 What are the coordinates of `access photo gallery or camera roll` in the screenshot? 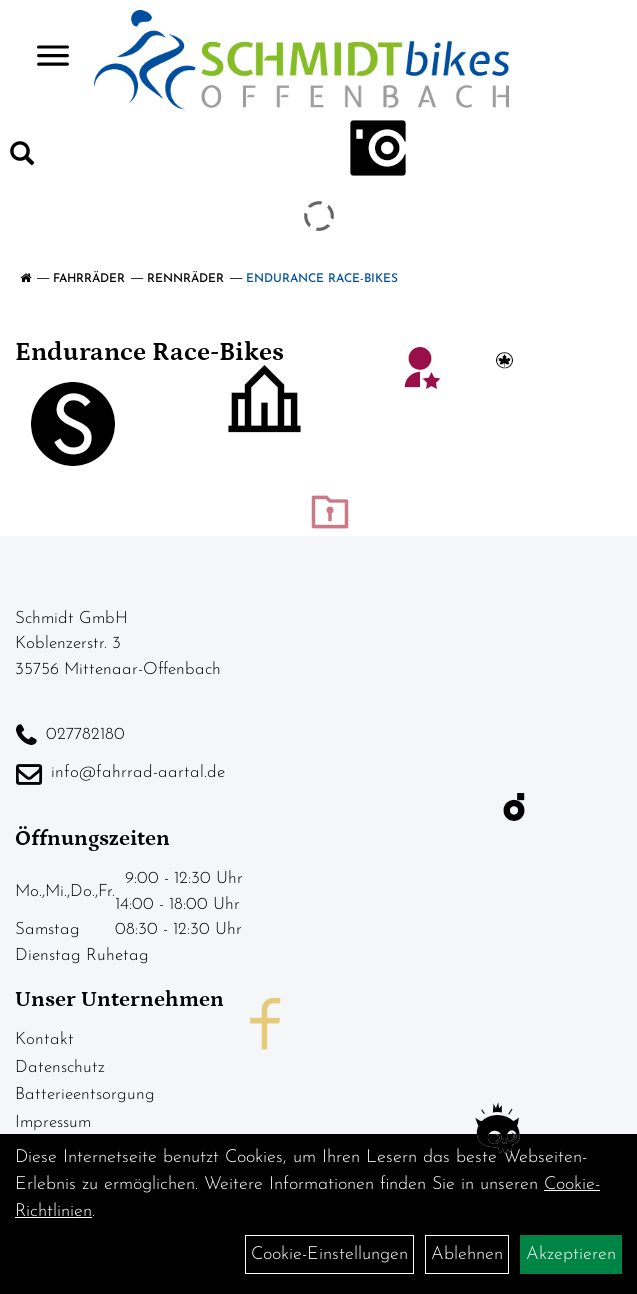 It's located at (378, 148).